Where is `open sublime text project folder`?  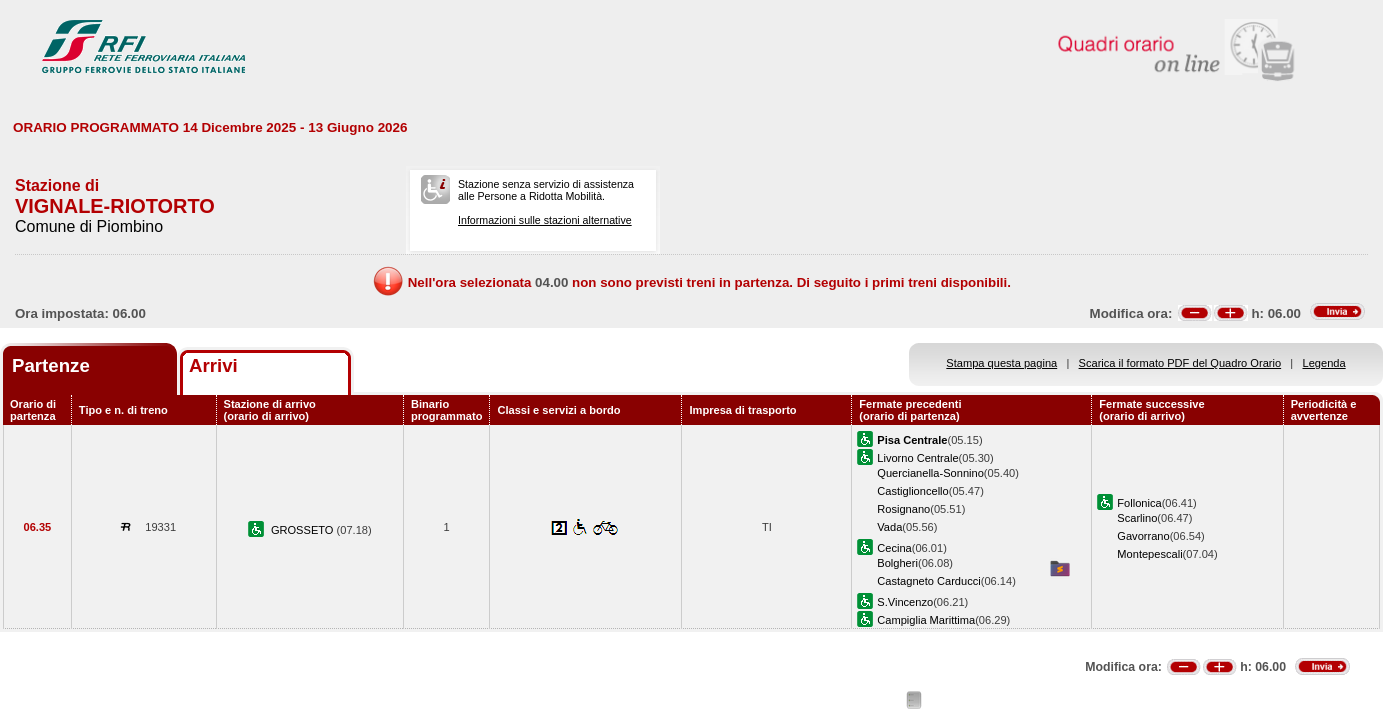
open sublime text project folder is located at coordinates (1060, 569).